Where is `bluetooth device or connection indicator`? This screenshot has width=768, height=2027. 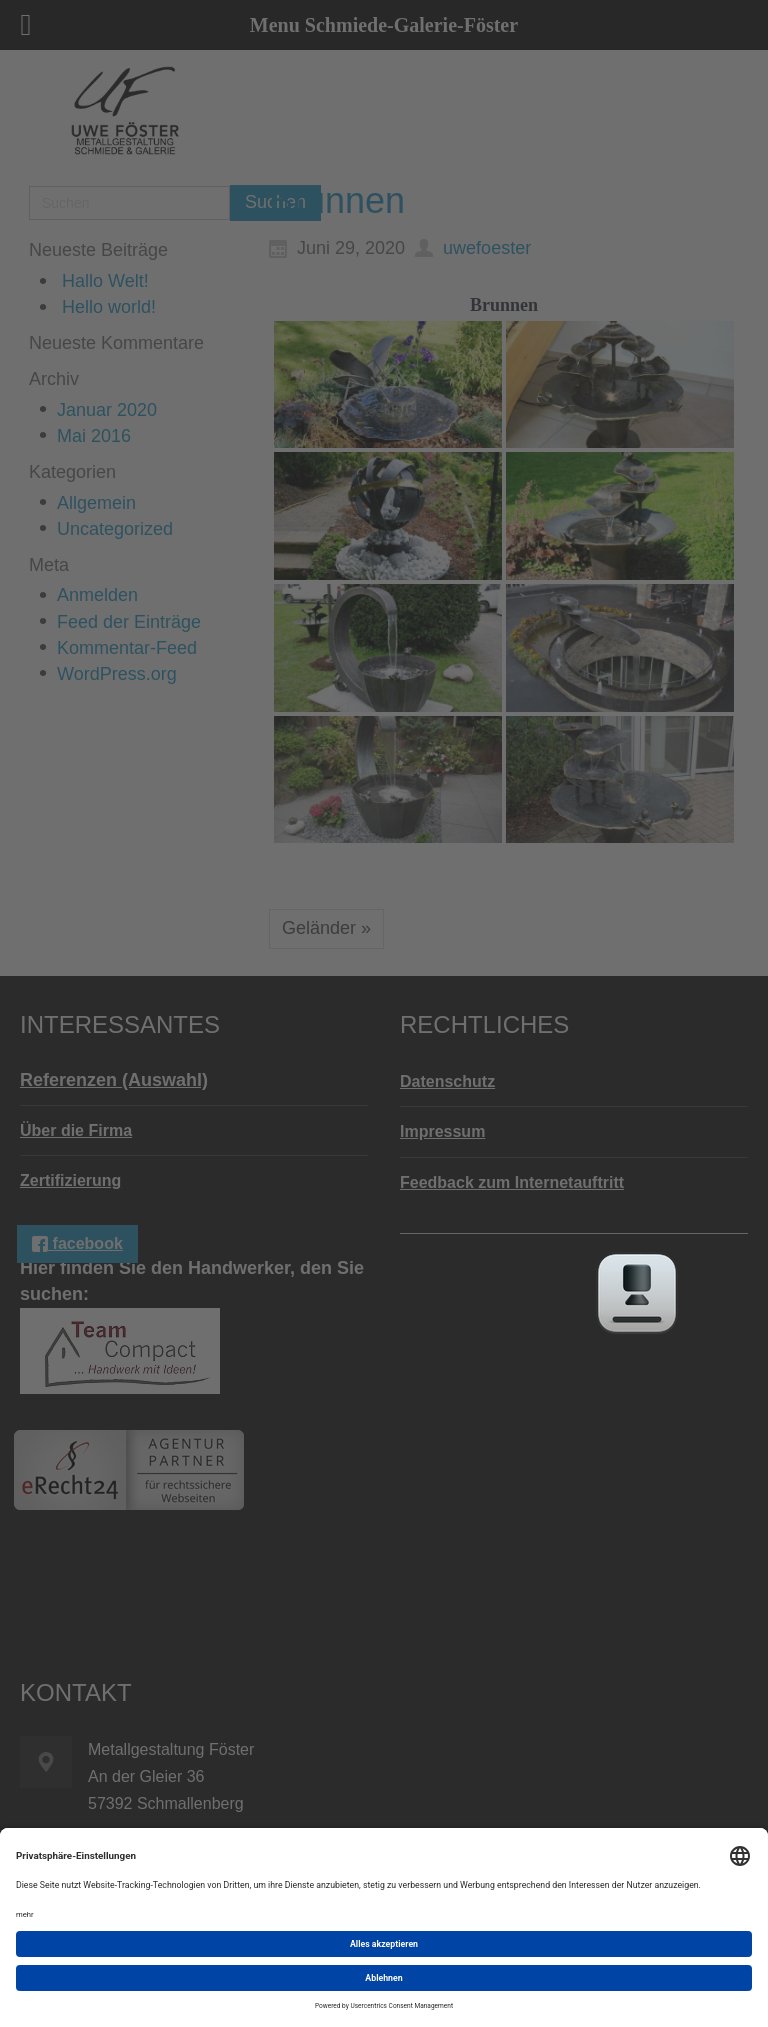
bluetooth device or connection indicator is located at coordinates (222, 361).